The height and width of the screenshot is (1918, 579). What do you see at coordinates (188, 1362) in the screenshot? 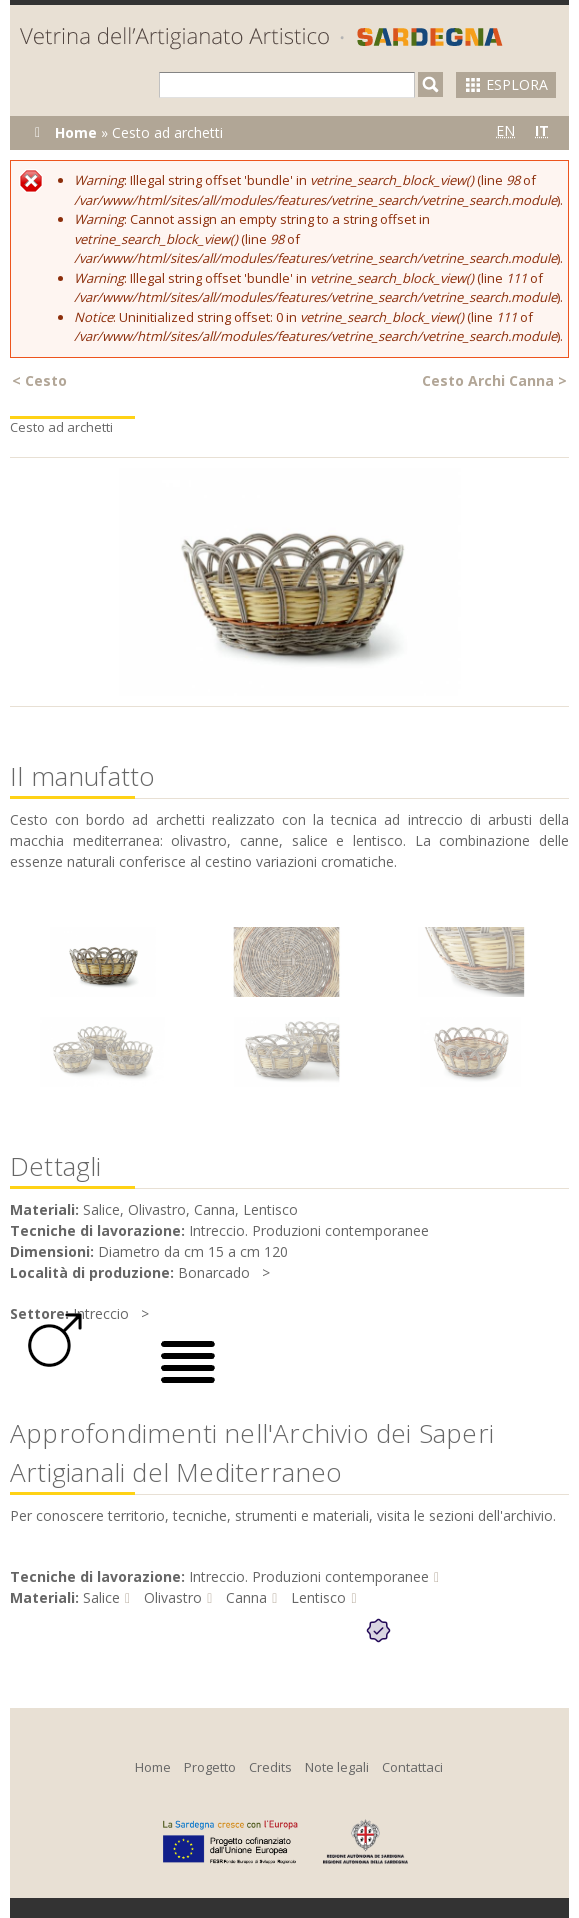
I see `open navigation menu` at bounding box center [188, 1362].